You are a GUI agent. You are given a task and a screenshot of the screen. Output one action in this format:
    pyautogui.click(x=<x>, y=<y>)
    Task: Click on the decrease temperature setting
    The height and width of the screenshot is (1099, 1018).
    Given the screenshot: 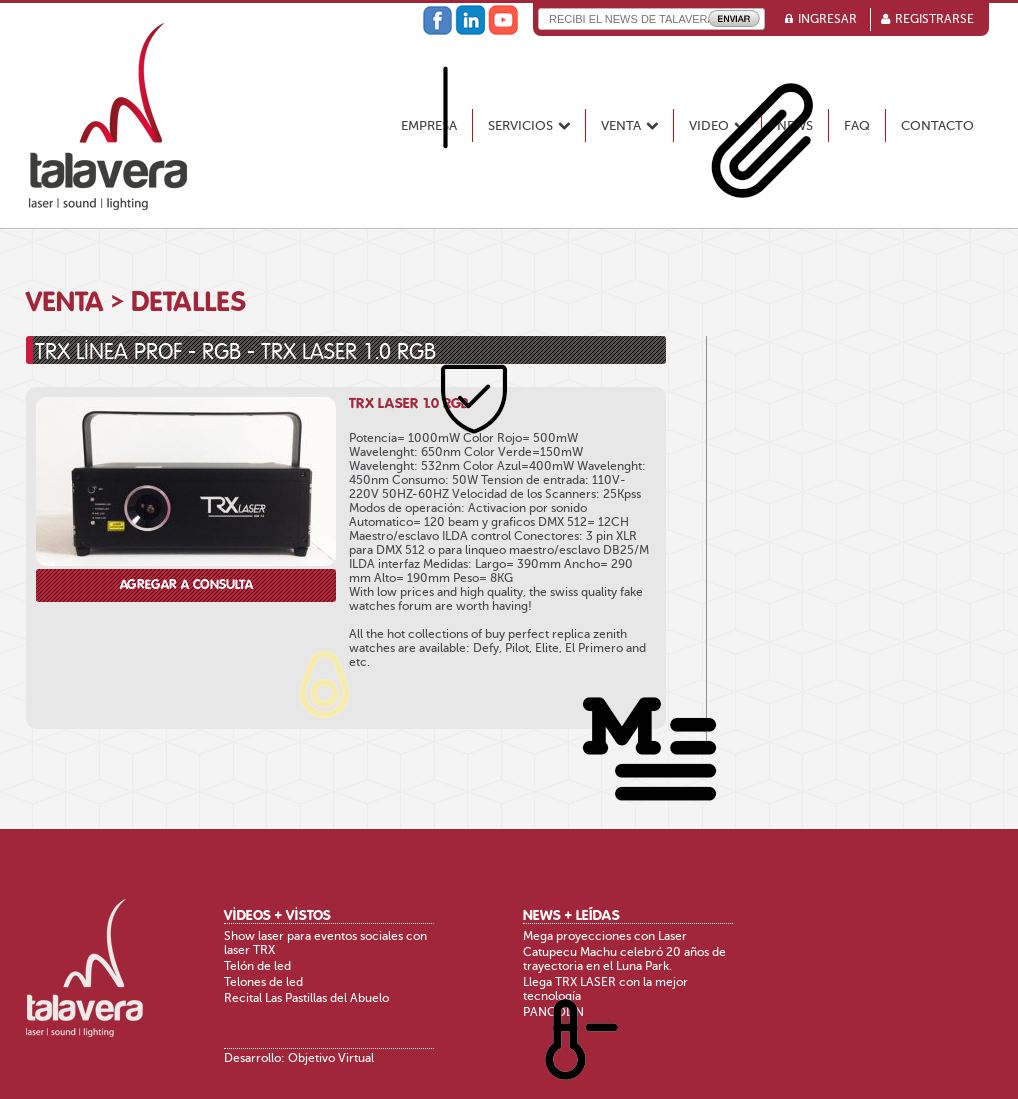 What is the action you would take?
    pyautogui.click(x=573, y=1039)
    